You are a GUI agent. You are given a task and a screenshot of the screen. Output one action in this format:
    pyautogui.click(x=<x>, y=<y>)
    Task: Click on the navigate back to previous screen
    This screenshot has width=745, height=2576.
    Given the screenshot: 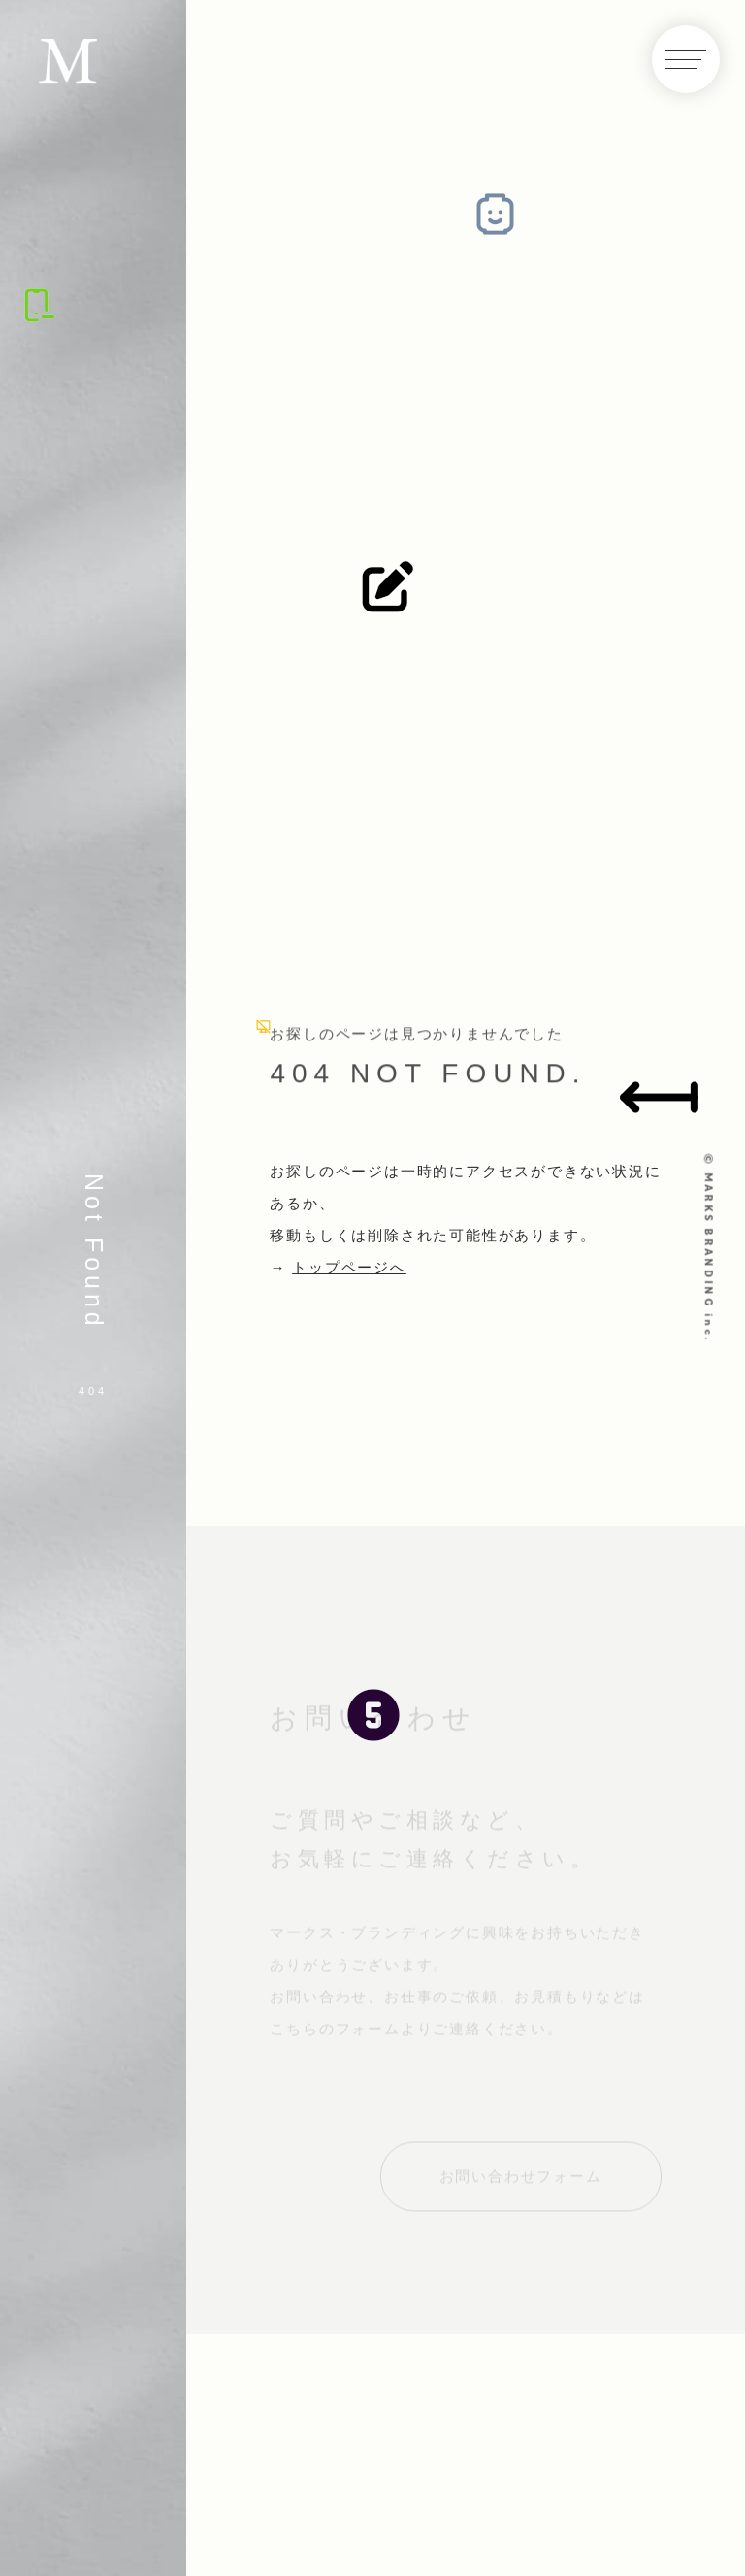 What is the action you would take?
    pyautogui.click(x=659, y=1097)
    